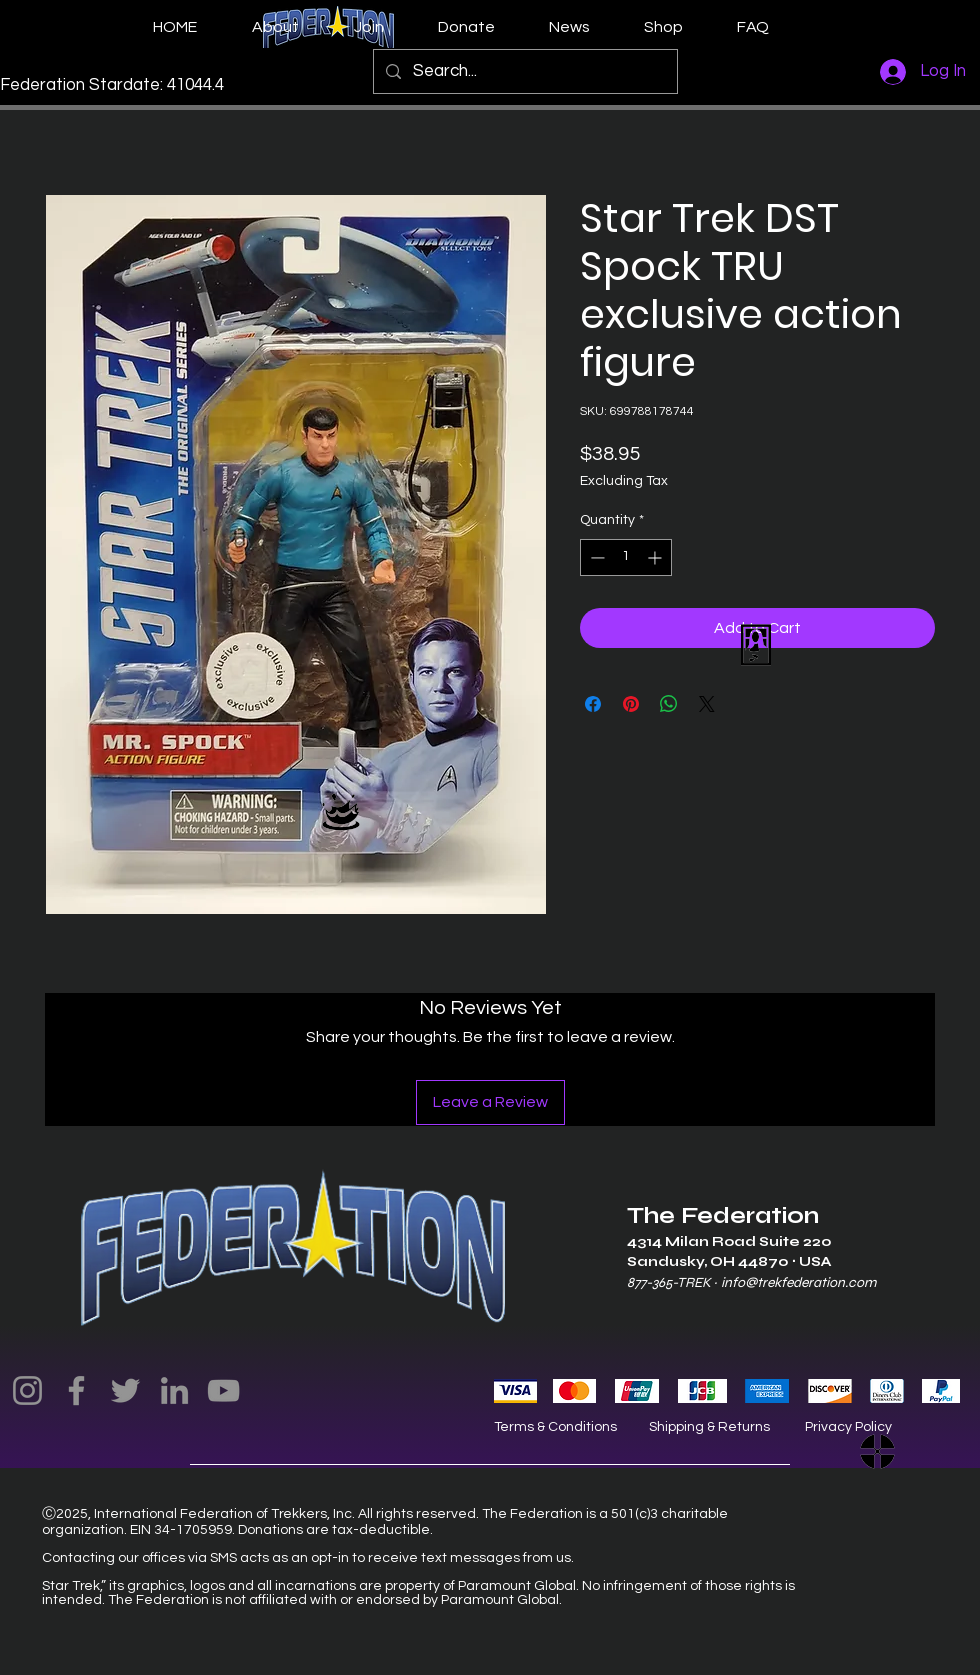 The height and width of the screenshot is (1675, 980). Describe the element at coordinates (341, 812) in the screenshot. I see `water effect or splash animation trigger` at that location.